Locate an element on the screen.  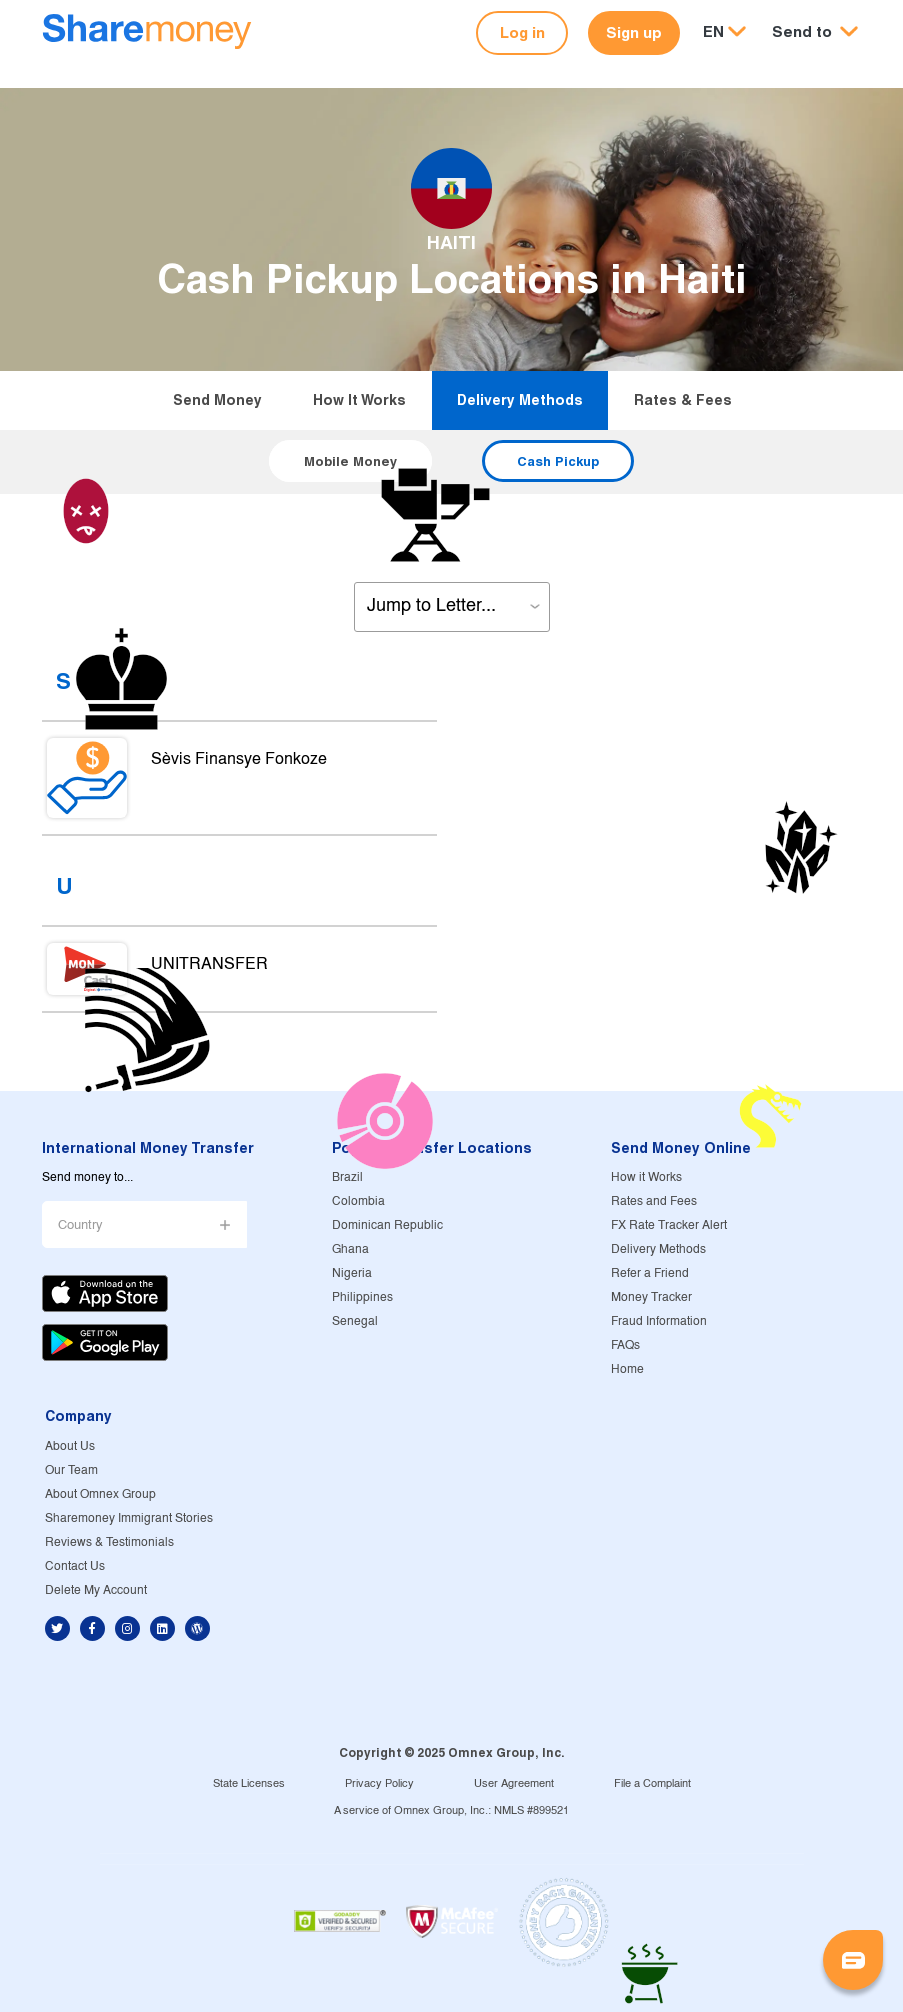
select sea serpent creature in game is located at coordinates (770, 1116).